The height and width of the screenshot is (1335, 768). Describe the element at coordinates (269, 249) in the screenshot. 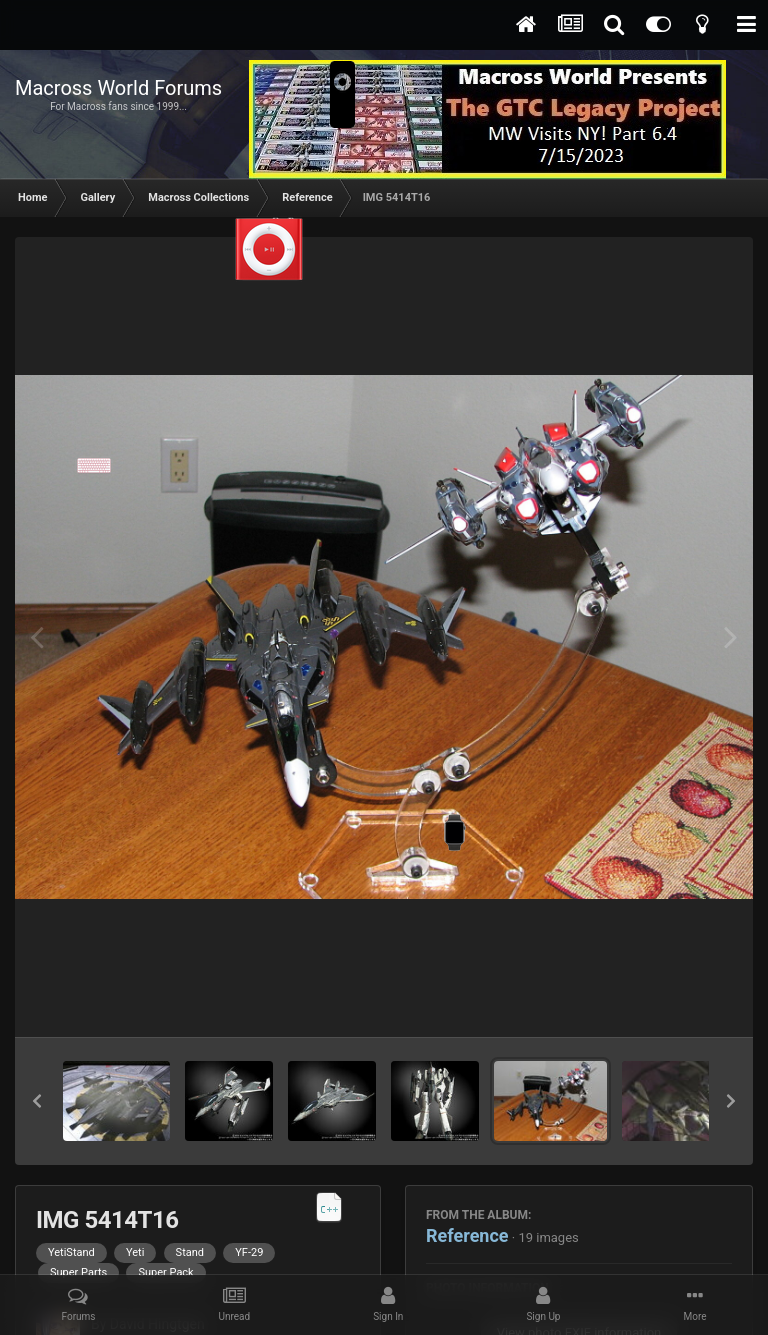

I see `iPod shuffle device connected` at that location.